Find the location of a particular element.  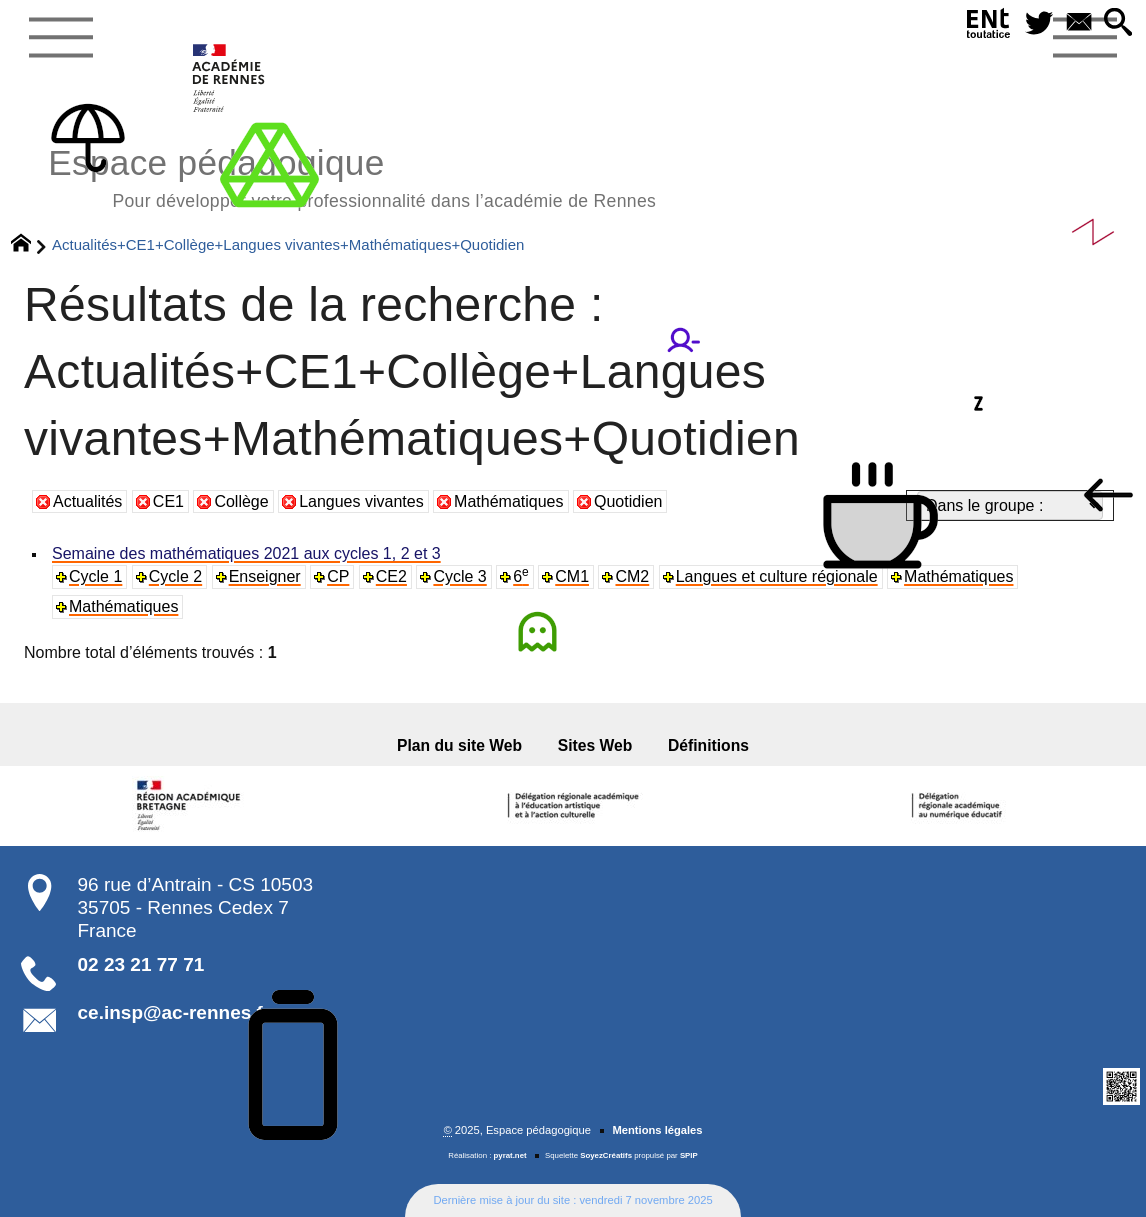

indicates z-index or layer ordering option is located at coordinates (978, 403).